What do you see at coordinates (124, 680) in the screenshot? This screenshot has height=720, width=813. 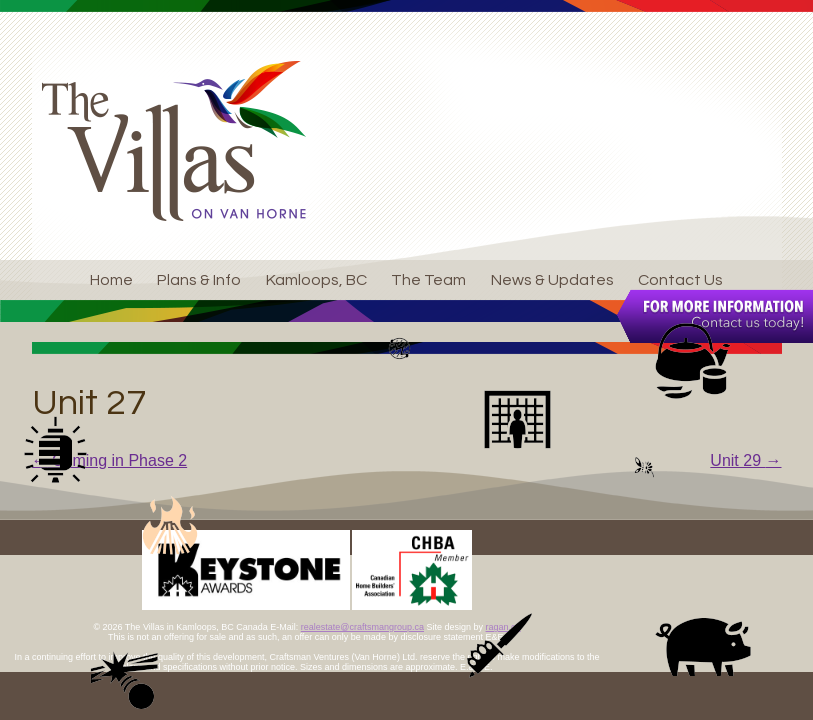 I see `indicates ricochet or bounce effect in gameplay` at bounding box center [124, 680].